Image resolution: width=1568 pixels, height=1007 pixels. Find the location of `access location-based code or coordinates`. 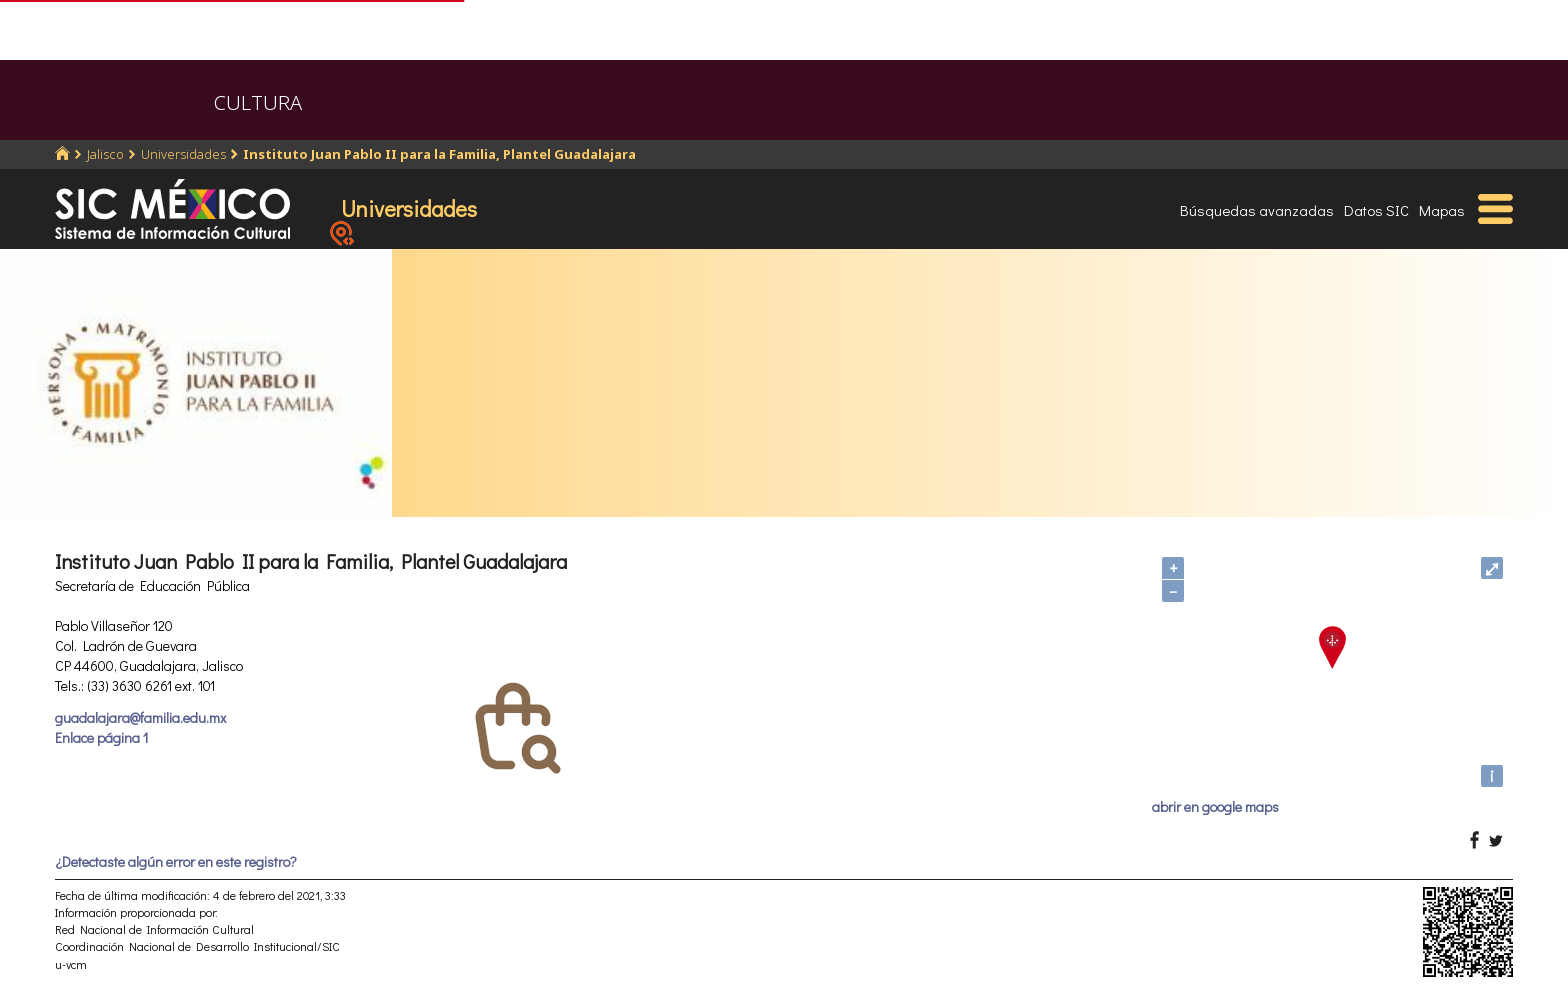

access location-based code or coordinates is located at coordinates (341, 233).